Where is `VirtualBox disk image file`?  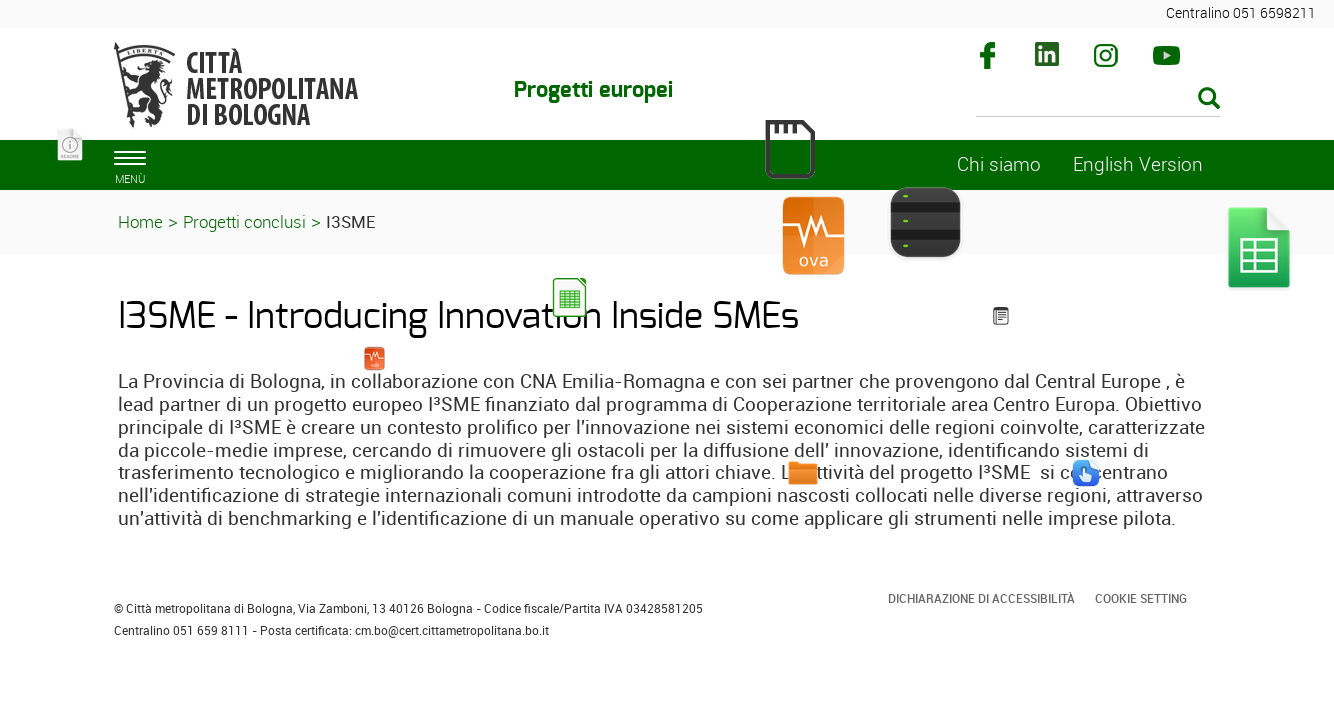
VirtualBox disk image file is located at coordinates (374, 358).